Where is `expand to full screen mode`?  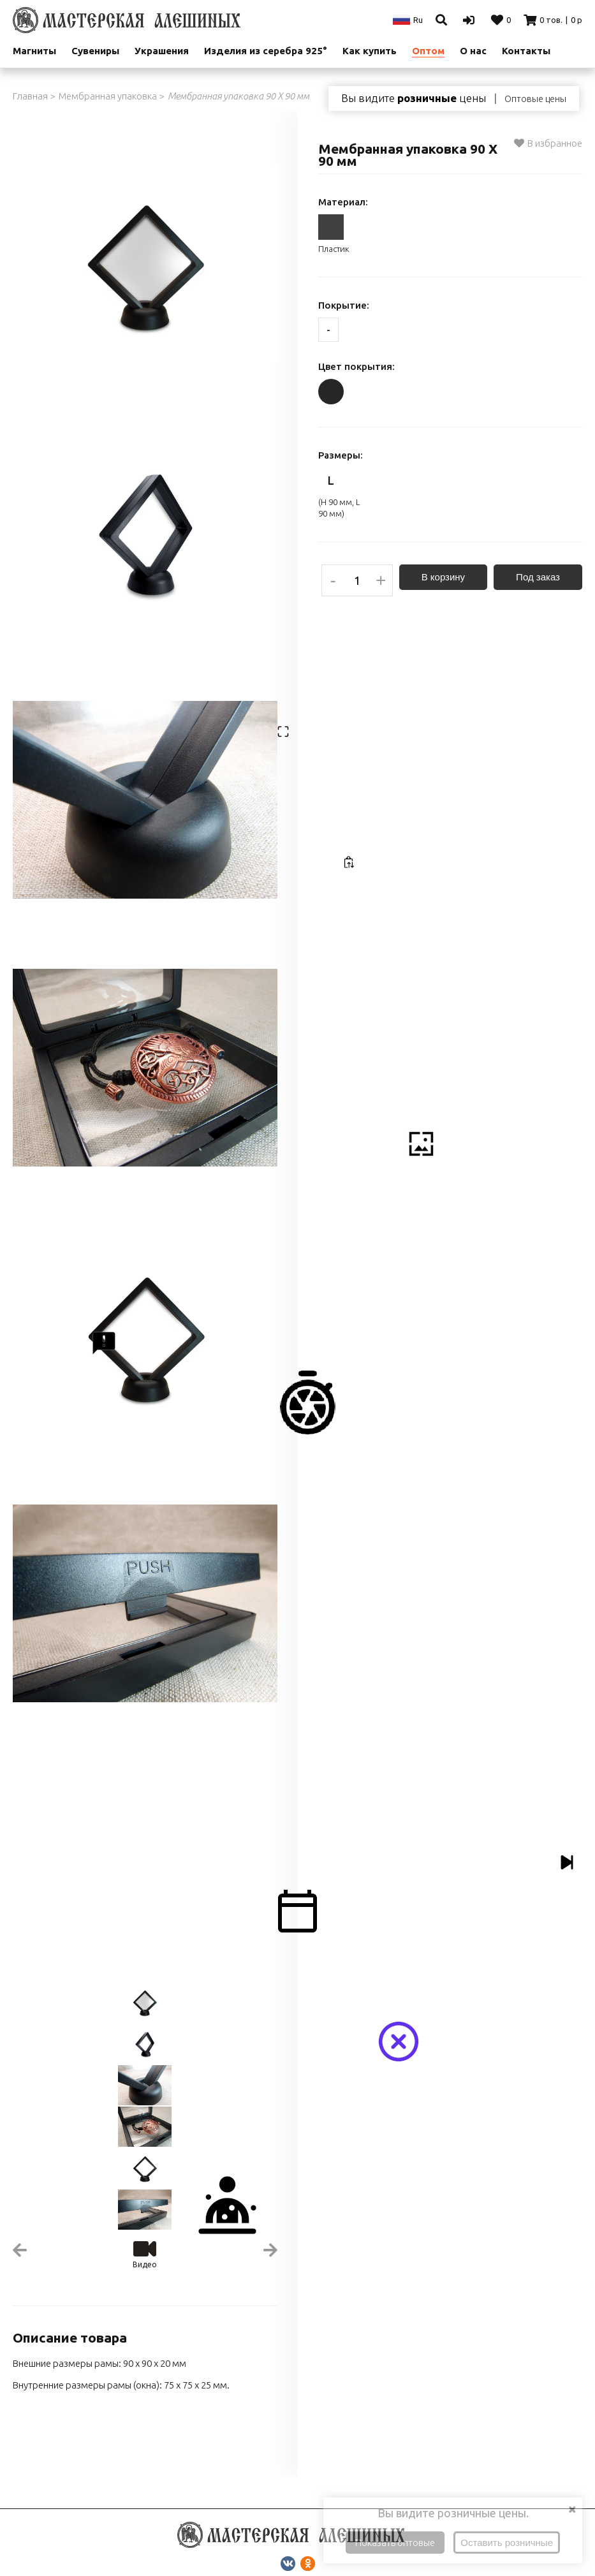
expand to full screen mode is located at coordinates (283, 732).